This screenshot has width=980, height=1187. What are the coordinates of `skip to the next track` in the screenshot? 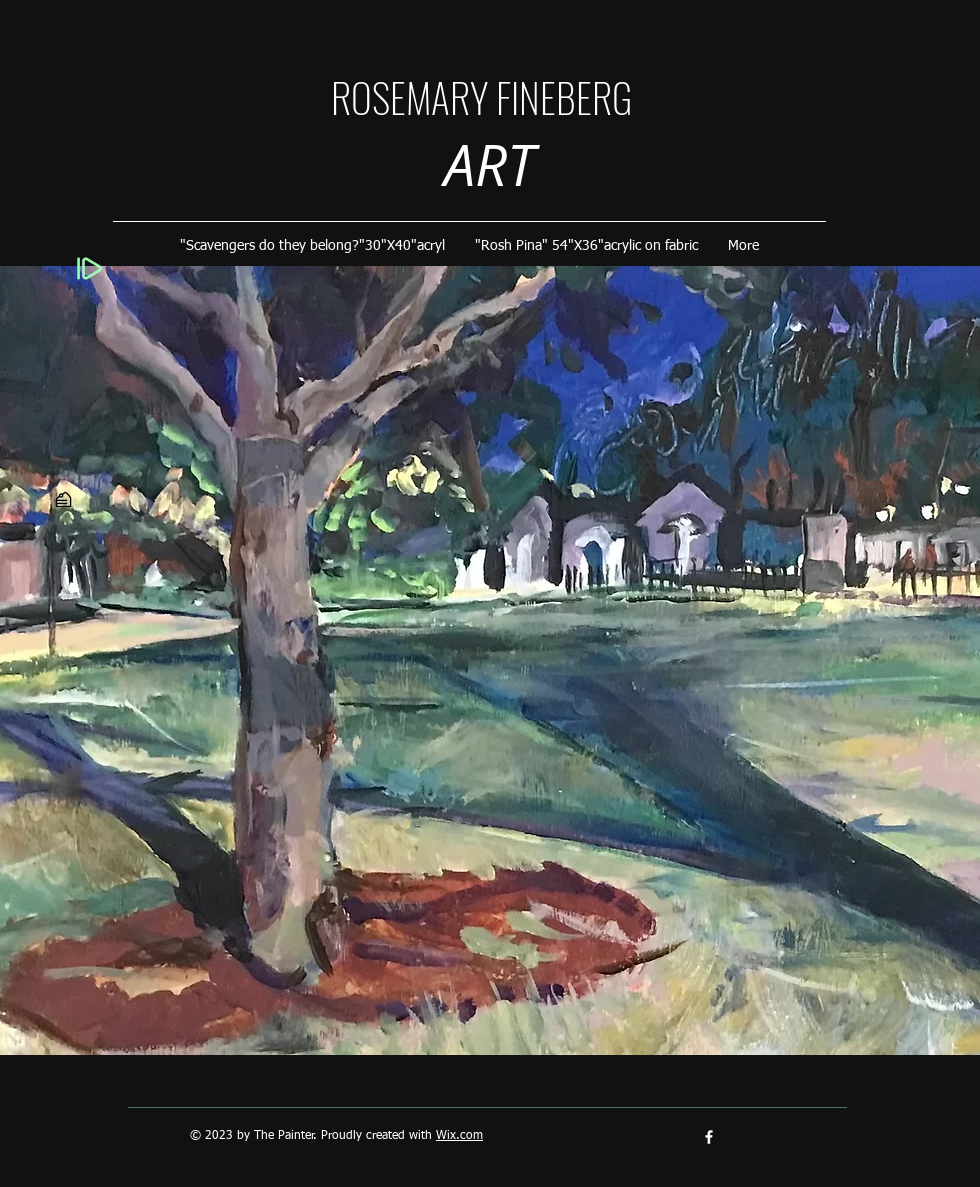 It's located at (89, 268).